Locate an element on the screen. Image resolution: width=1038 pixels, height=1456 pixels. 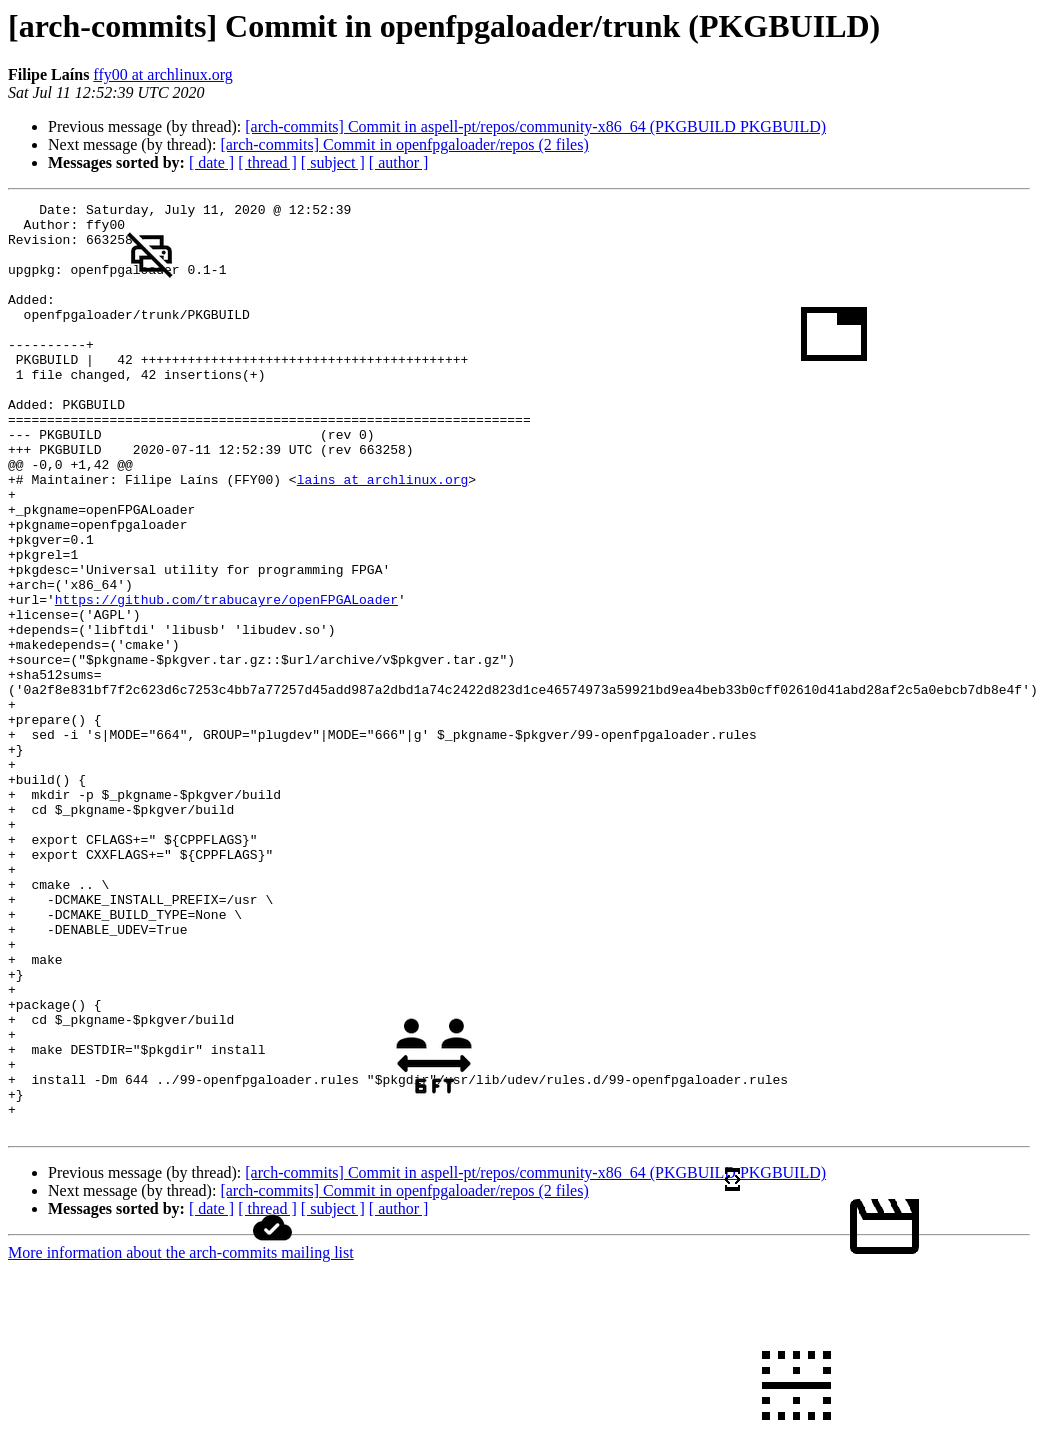
printing is disabled or unavailable is located at coordinates (151, 253).